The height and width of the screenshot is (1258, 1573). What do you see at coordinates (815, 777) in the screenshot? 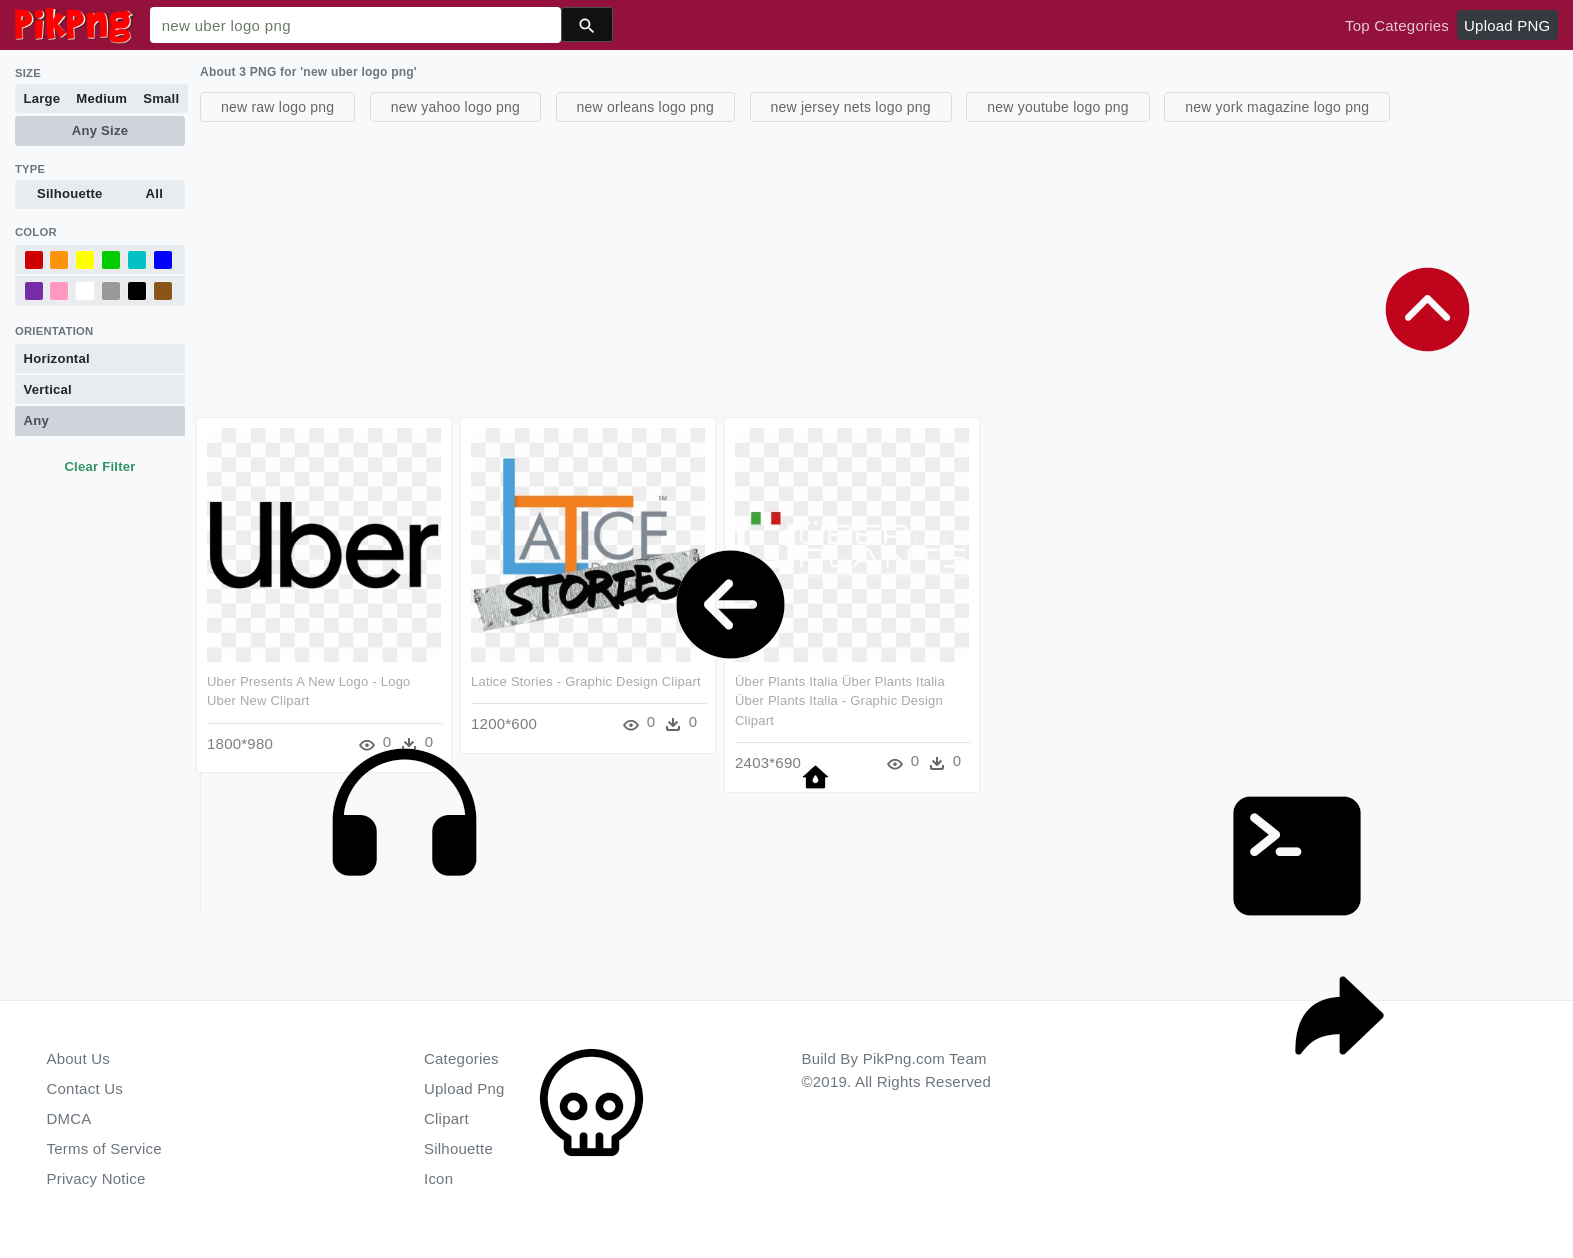
I see `indicates water damage or leak detected in home` at bounding box center [815, 777].